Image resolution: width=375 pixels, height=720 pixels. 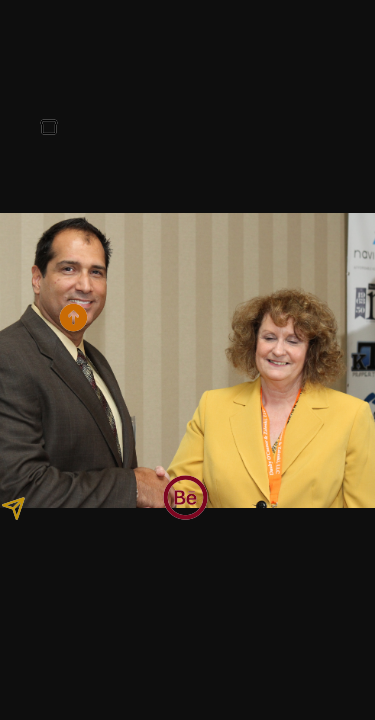 I want to click on send a message, so click(x=14, y=507).